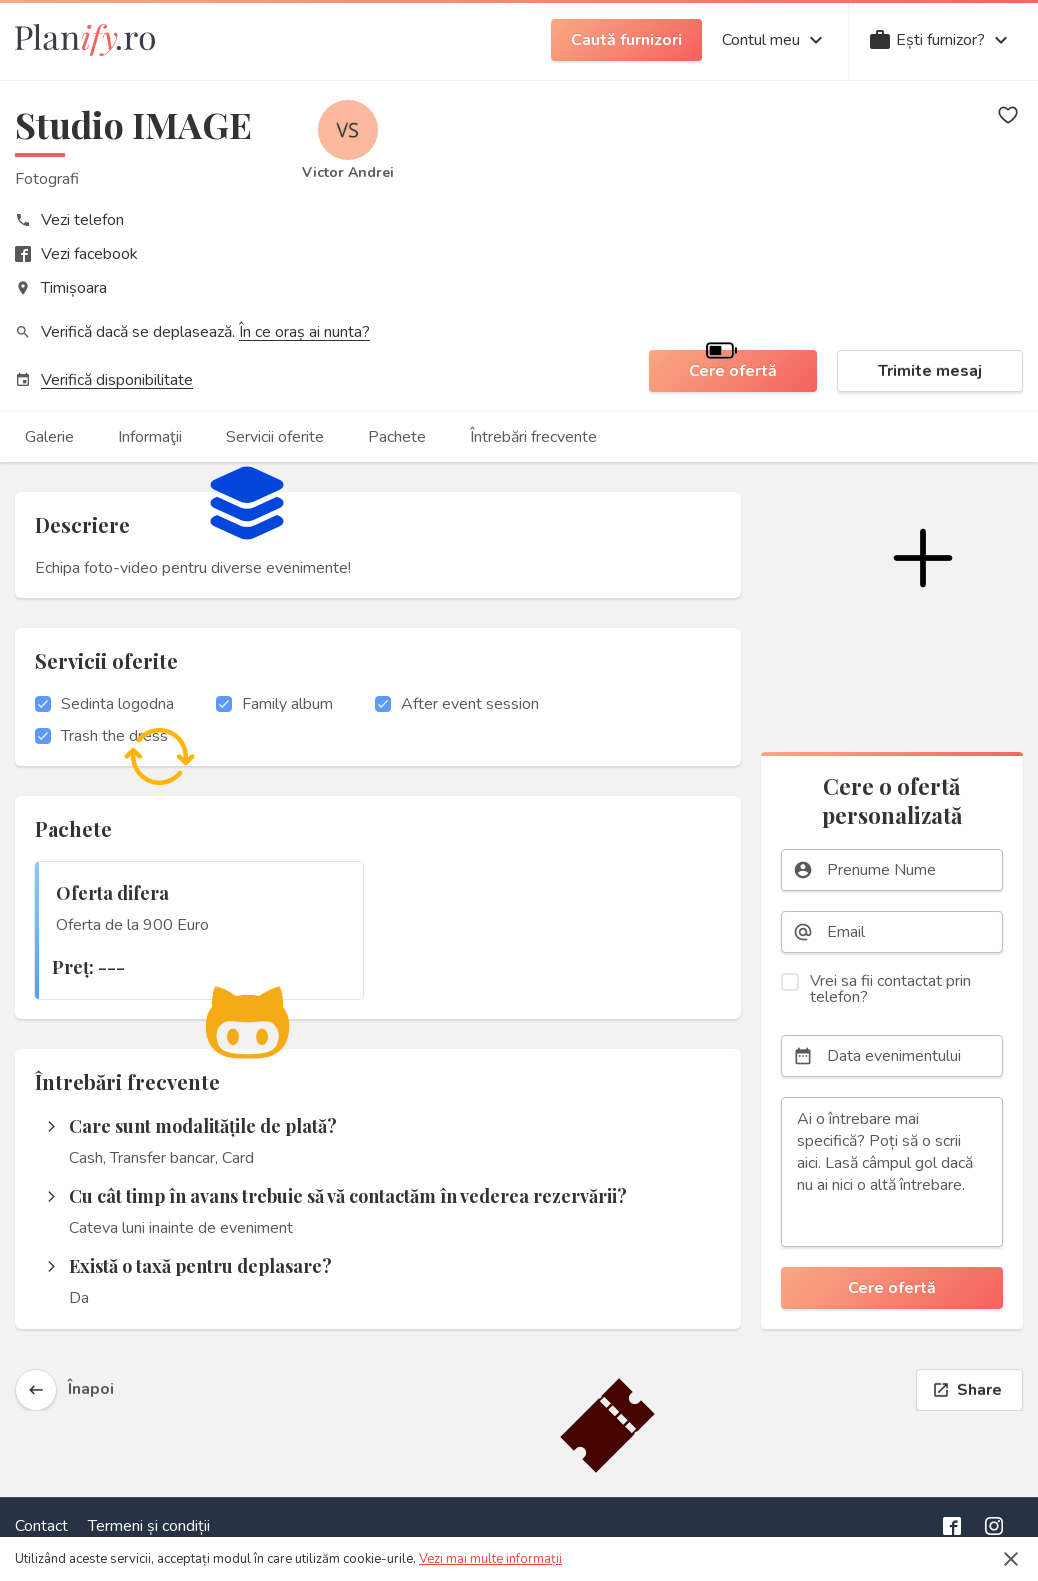  I want to click on indicates battery at 50% charge level, so click(721, 350).